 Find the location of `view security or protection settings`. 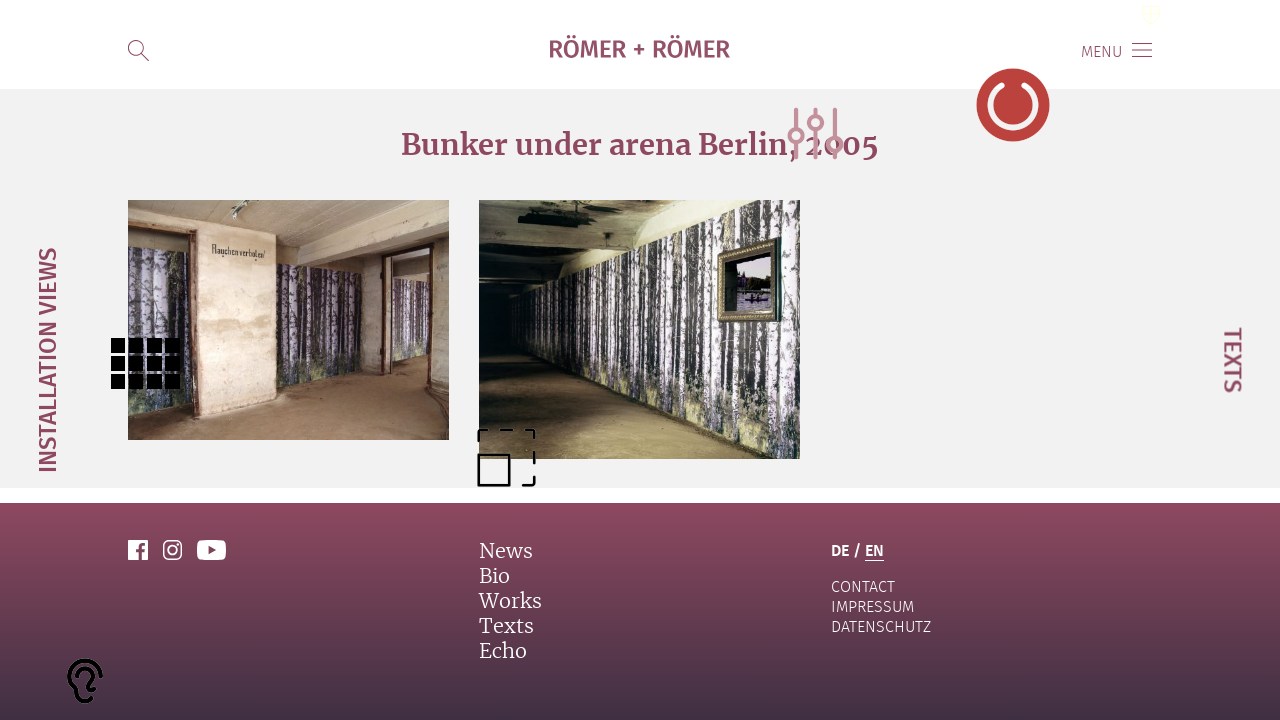

view security or protection settings is located at coordinates (1151, 14).